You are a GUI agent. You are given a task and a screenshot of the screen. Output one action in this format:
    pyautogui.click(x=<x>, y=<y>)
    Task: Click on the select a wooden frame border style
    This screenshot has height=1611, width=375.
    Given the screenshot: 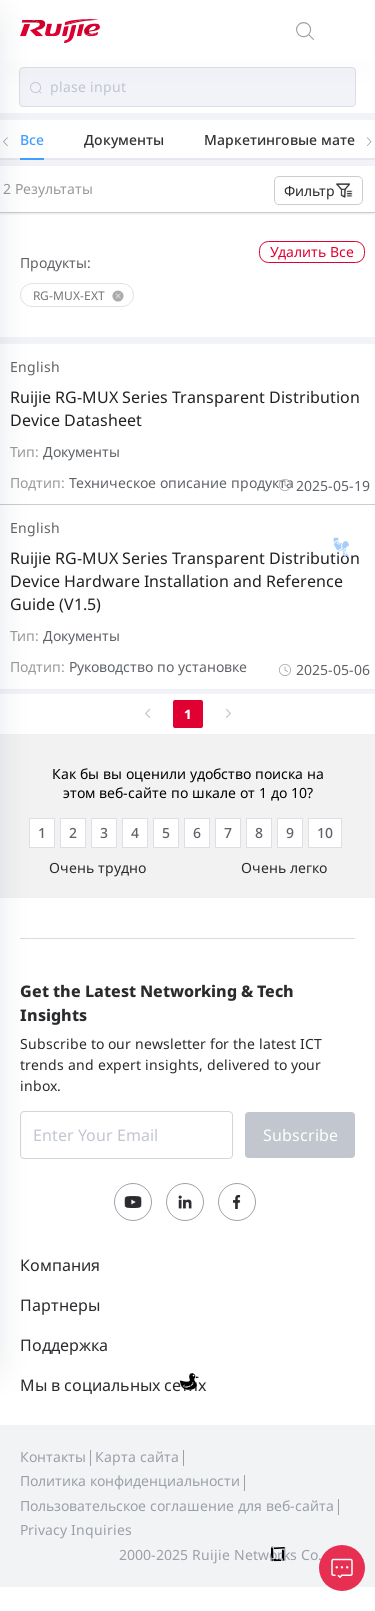 What is the action you would take?
    pyautogui.click(x=278, y=1554)
    